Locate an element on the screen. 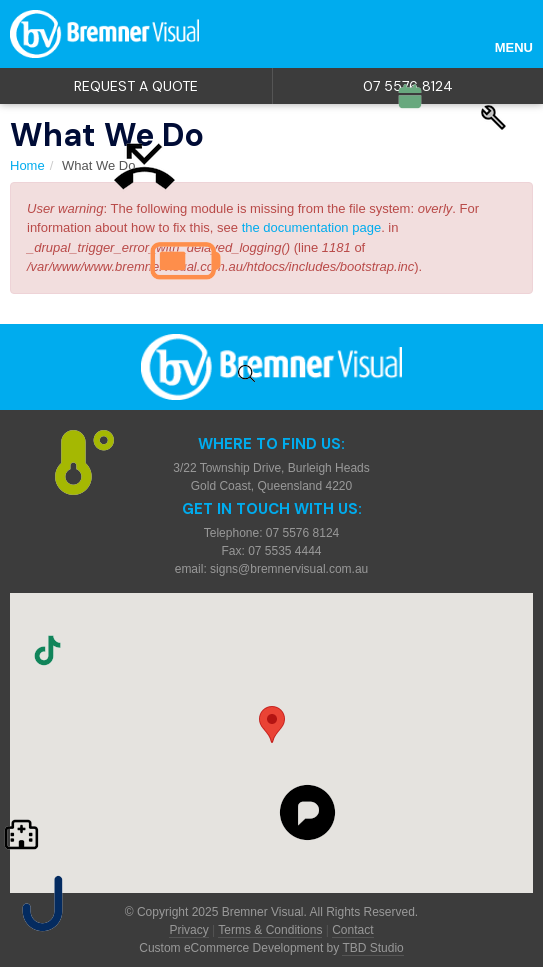  view calendar or scheduled events is located at coordinates (410, 97).